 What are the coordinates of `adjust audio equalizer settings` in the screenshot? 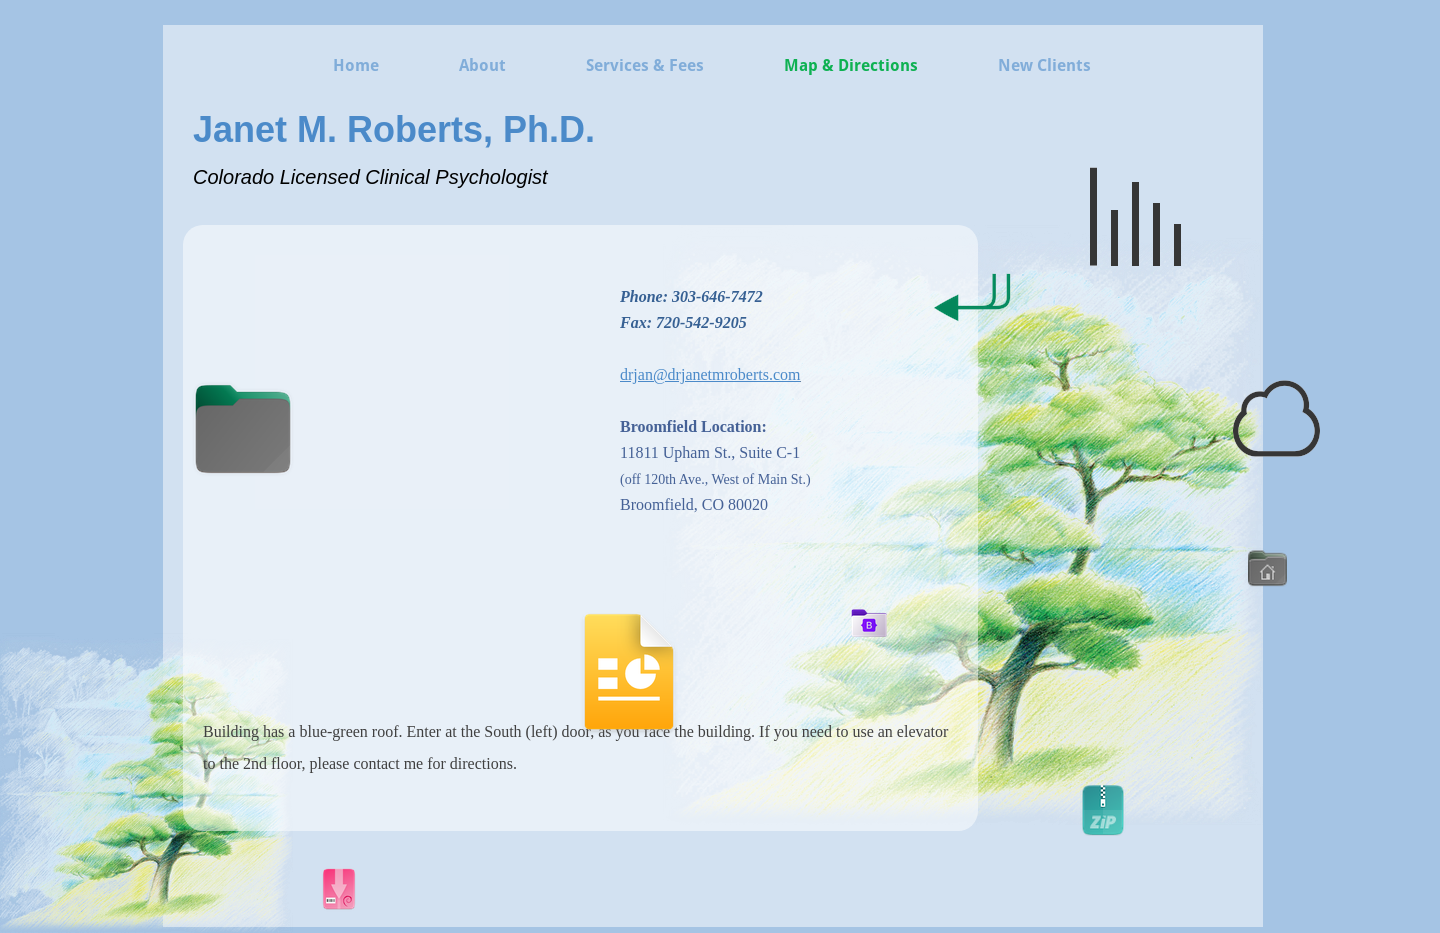 It's located at (1139, 217).